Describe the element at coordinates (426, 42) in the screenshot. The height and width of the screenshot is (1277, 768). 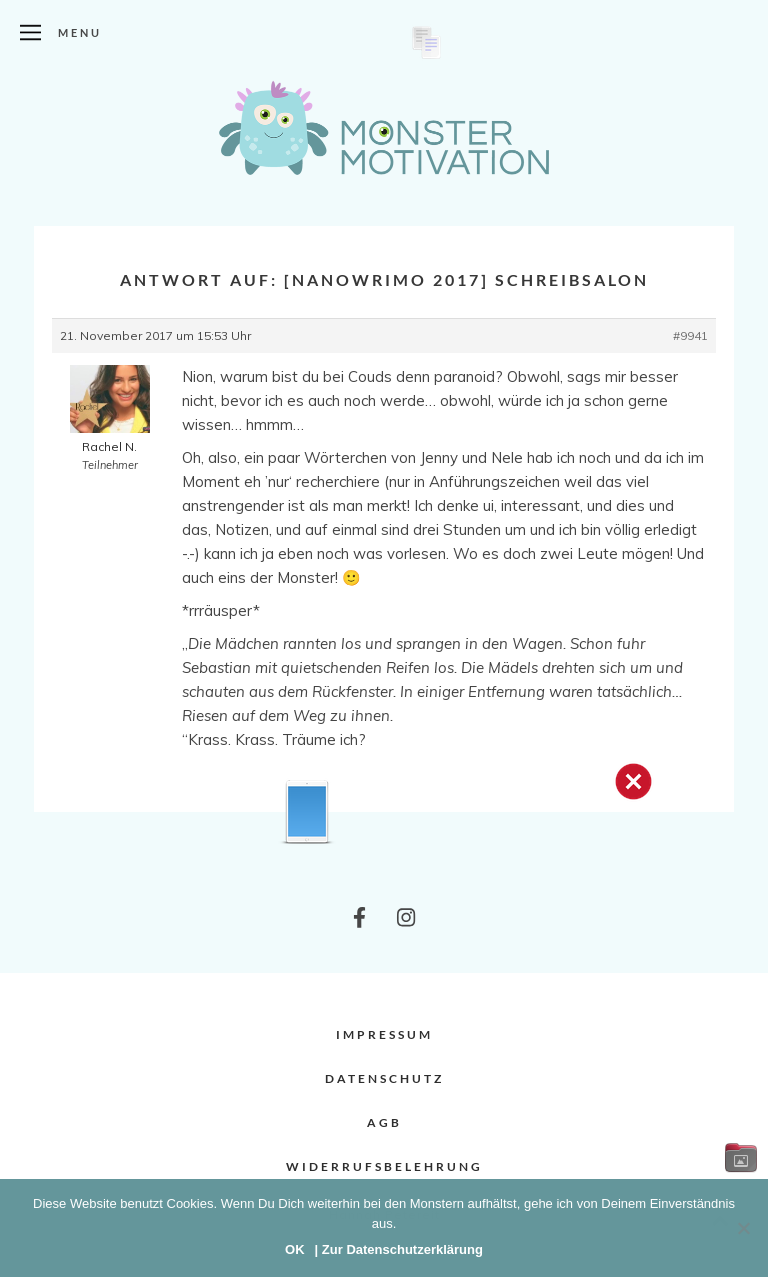
I see `copy selected content to clipboard` at that location.